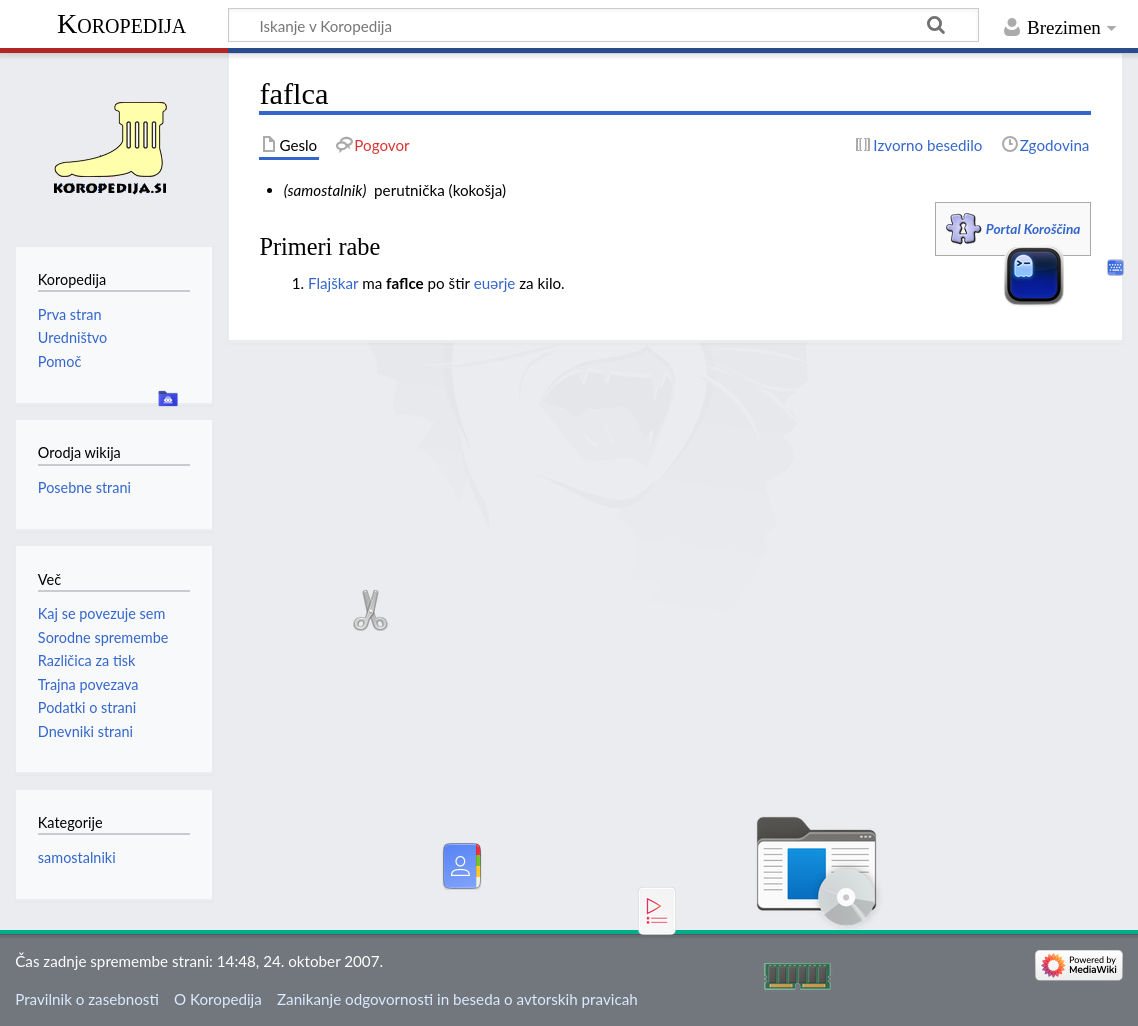 The height and width of the screenshot is (1026, 1138). I want to click on view system memory information, so click(797, 977).